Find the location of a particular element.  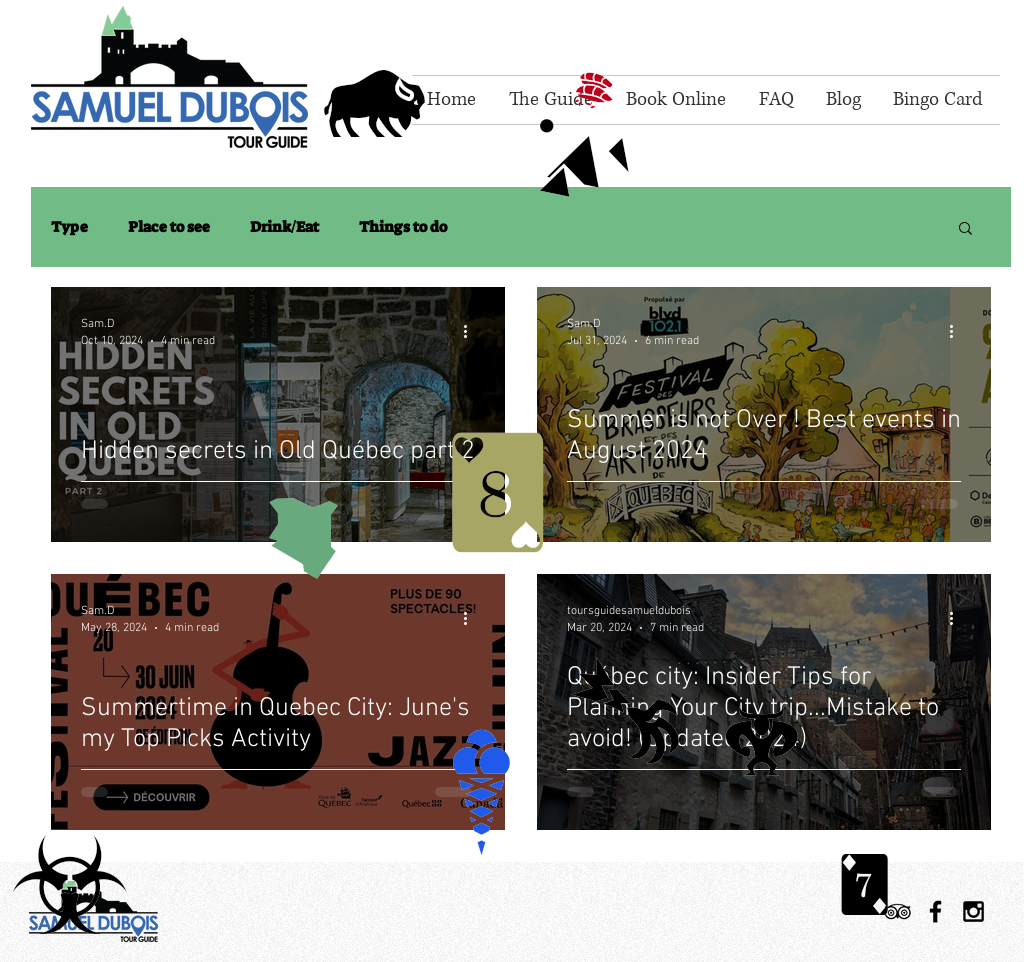

playing card: 8 of hearts is located at coordinates (497, 492).